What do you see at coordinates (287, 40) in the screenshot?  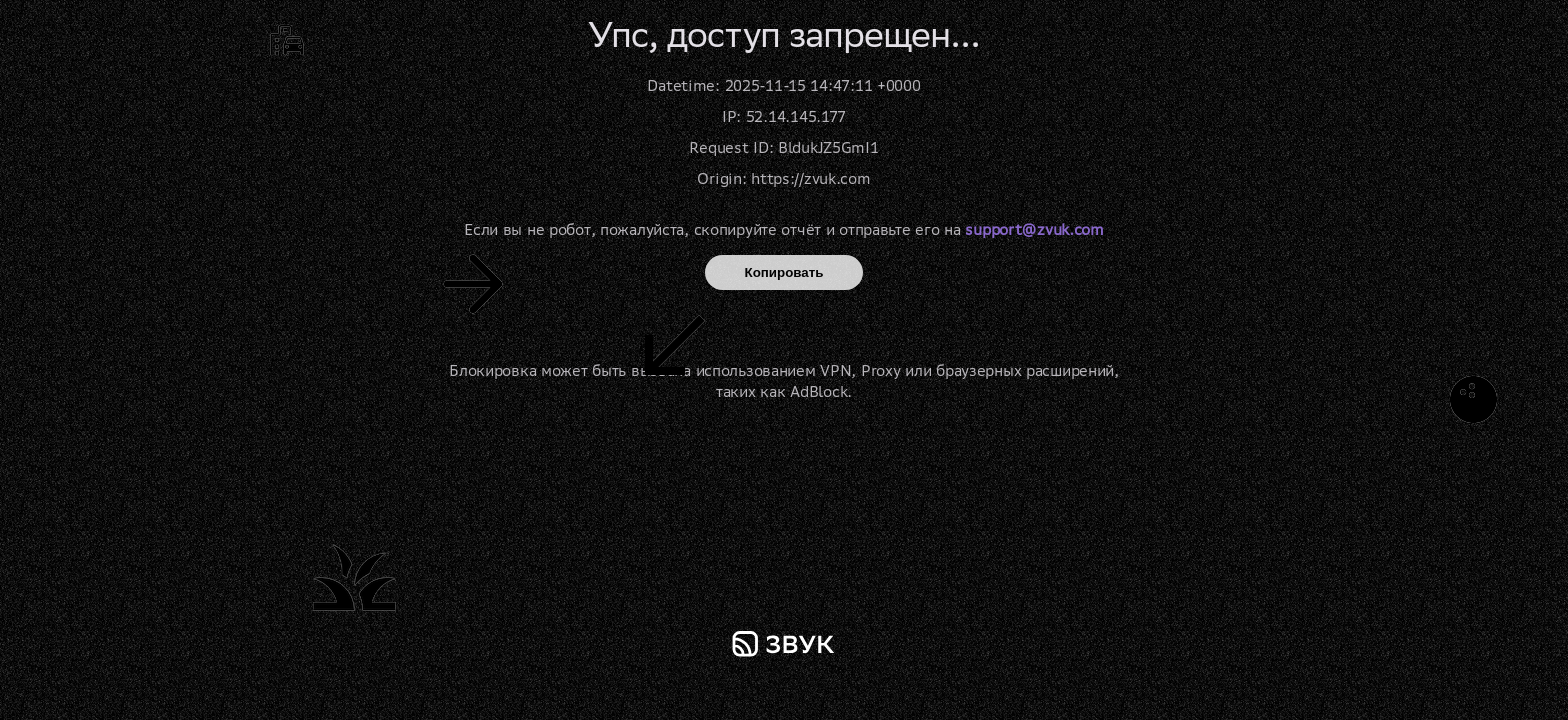 I see `access transportation or commute options` at bounding box center [287, 40].